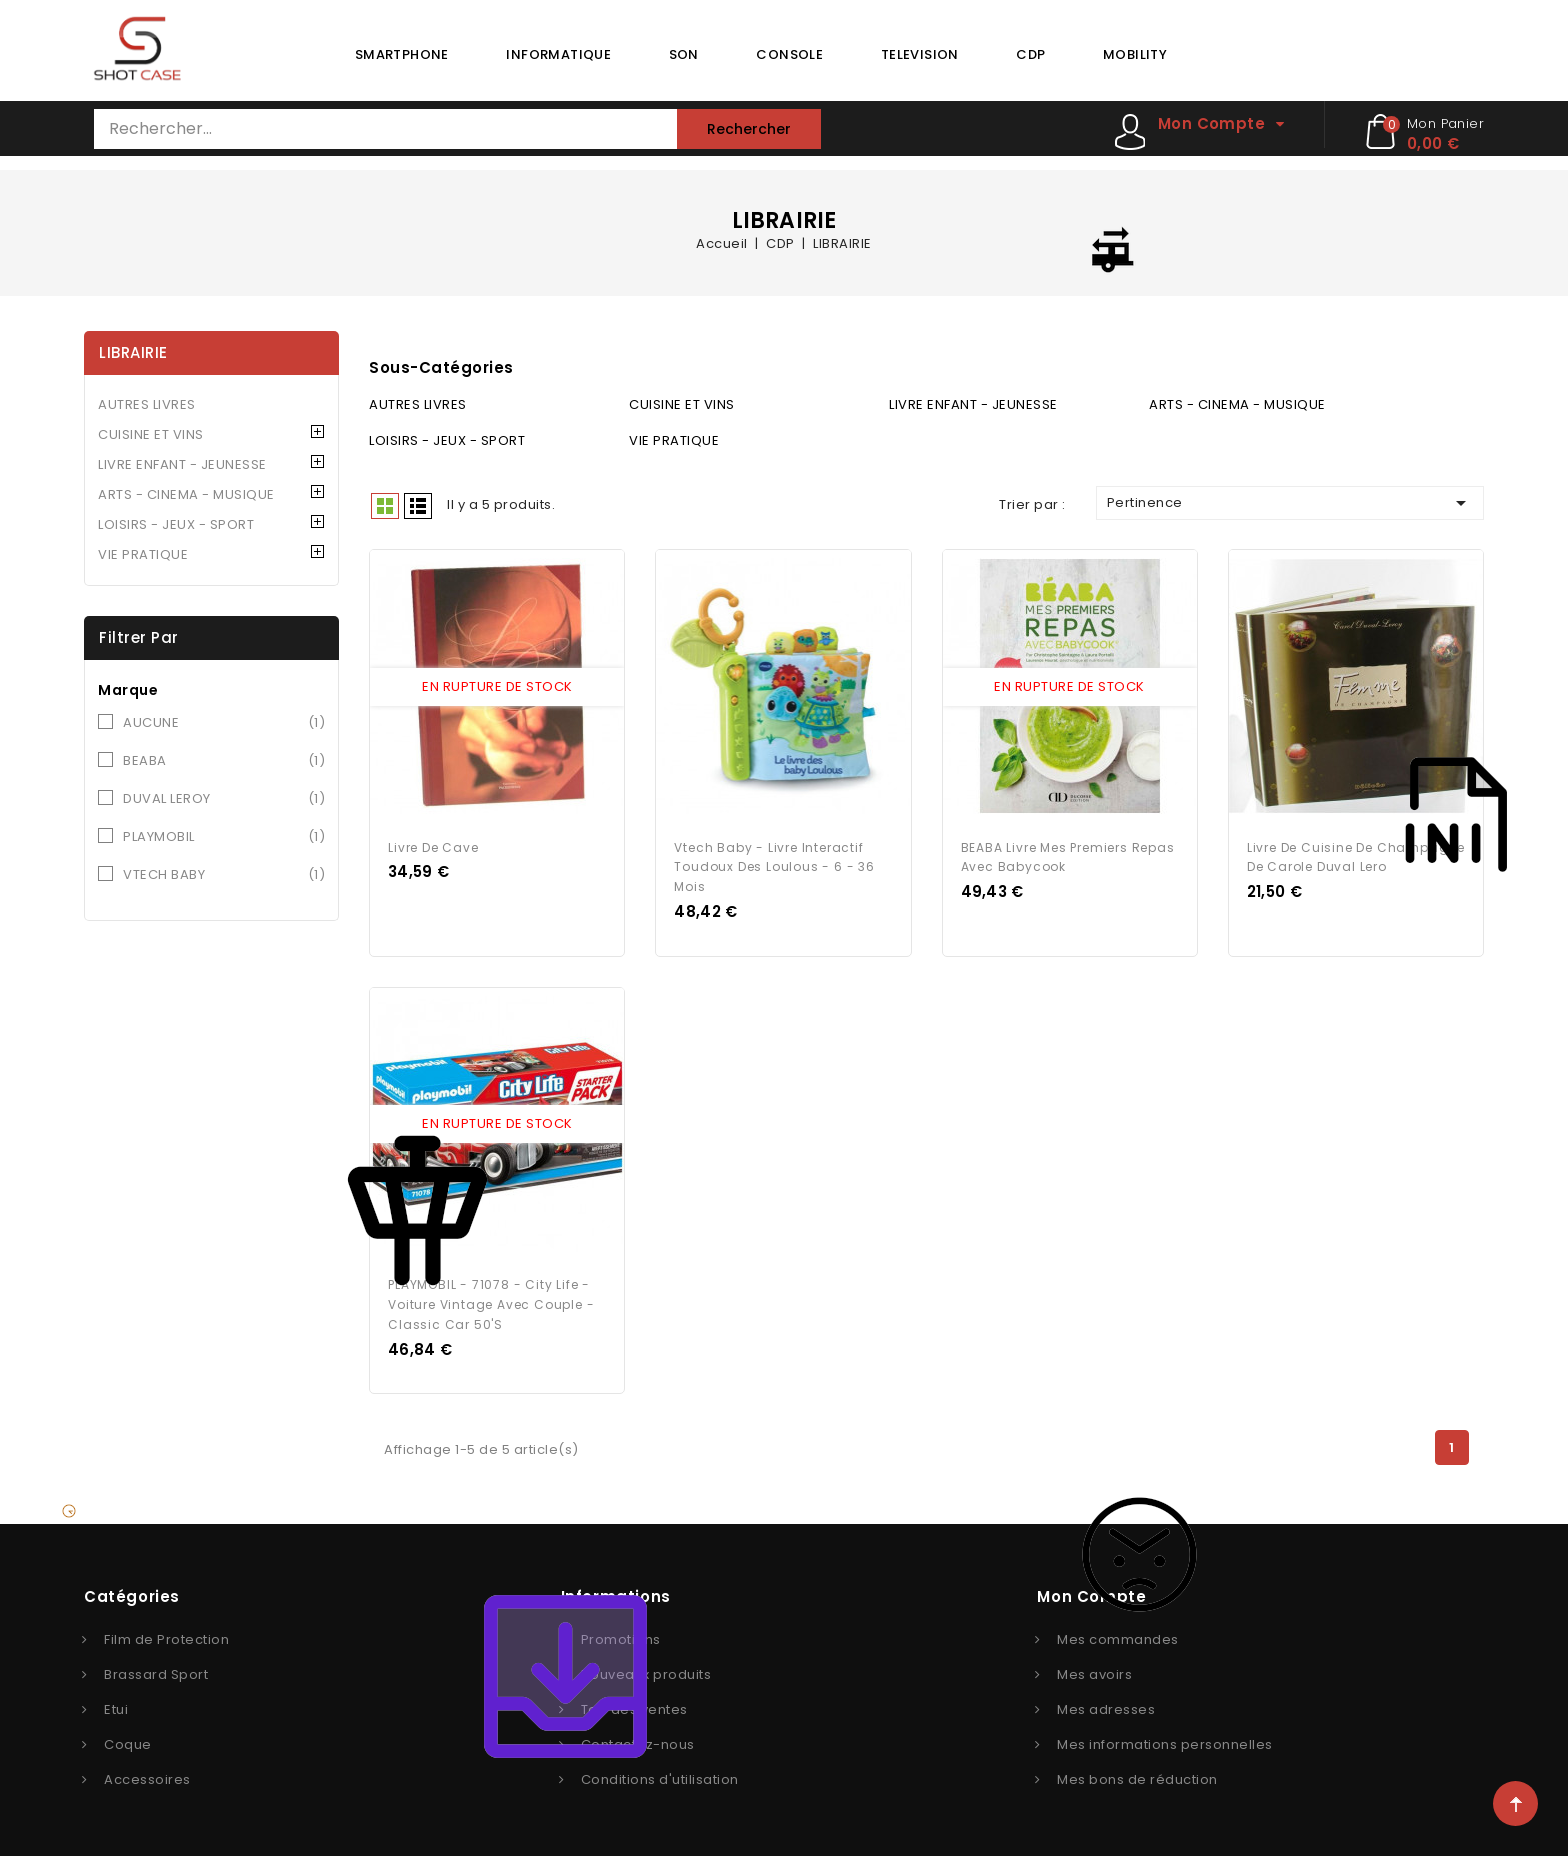 Image resolution: width=1568 pixels, height=1856 pixels. Describe the element at coordinates (1110, 249) in the screenshot. I see `indicates RV hookup amenities available` at that location.